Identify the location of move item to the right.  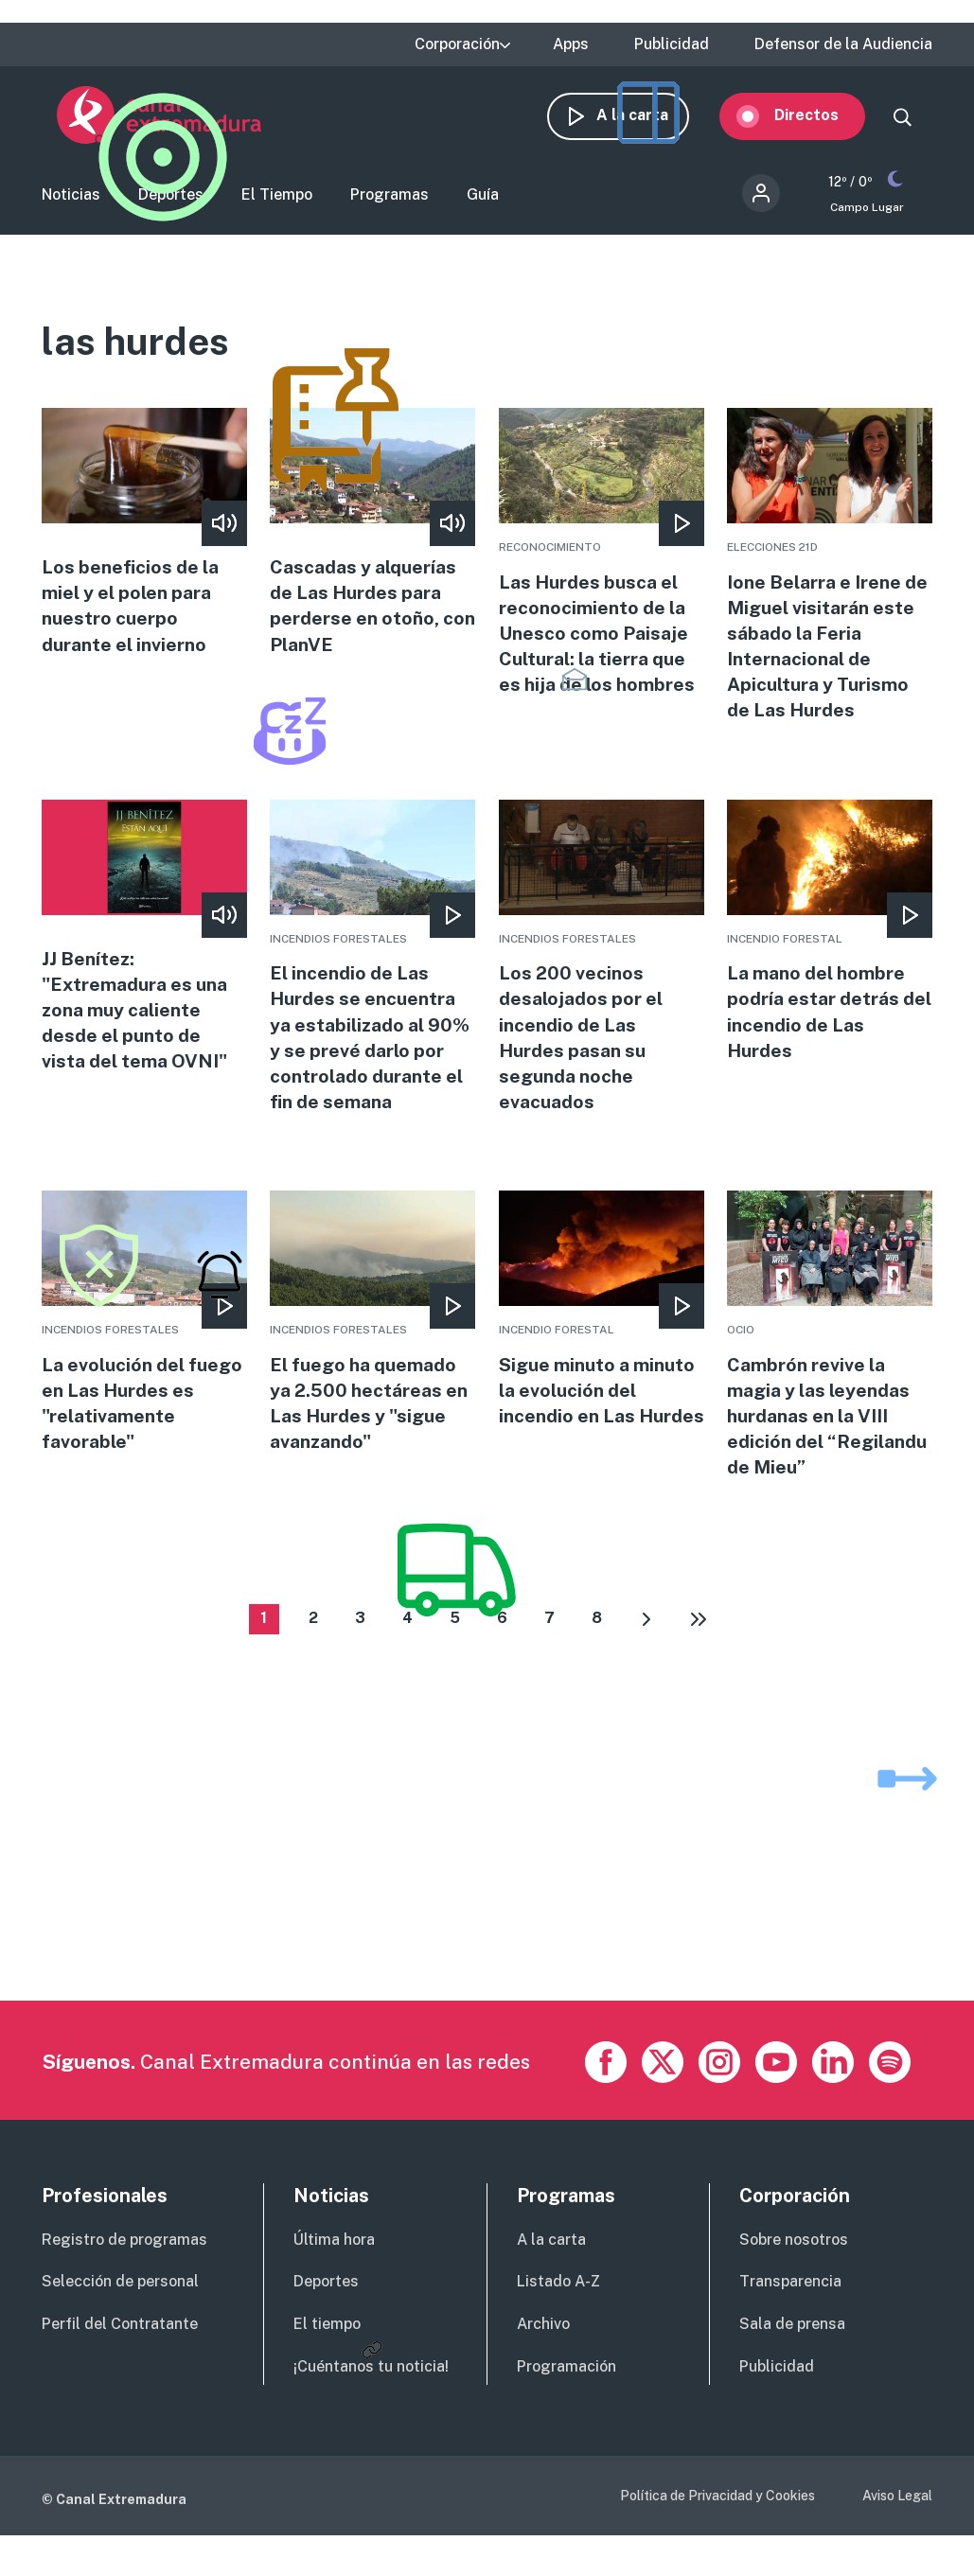
(907, 1778).